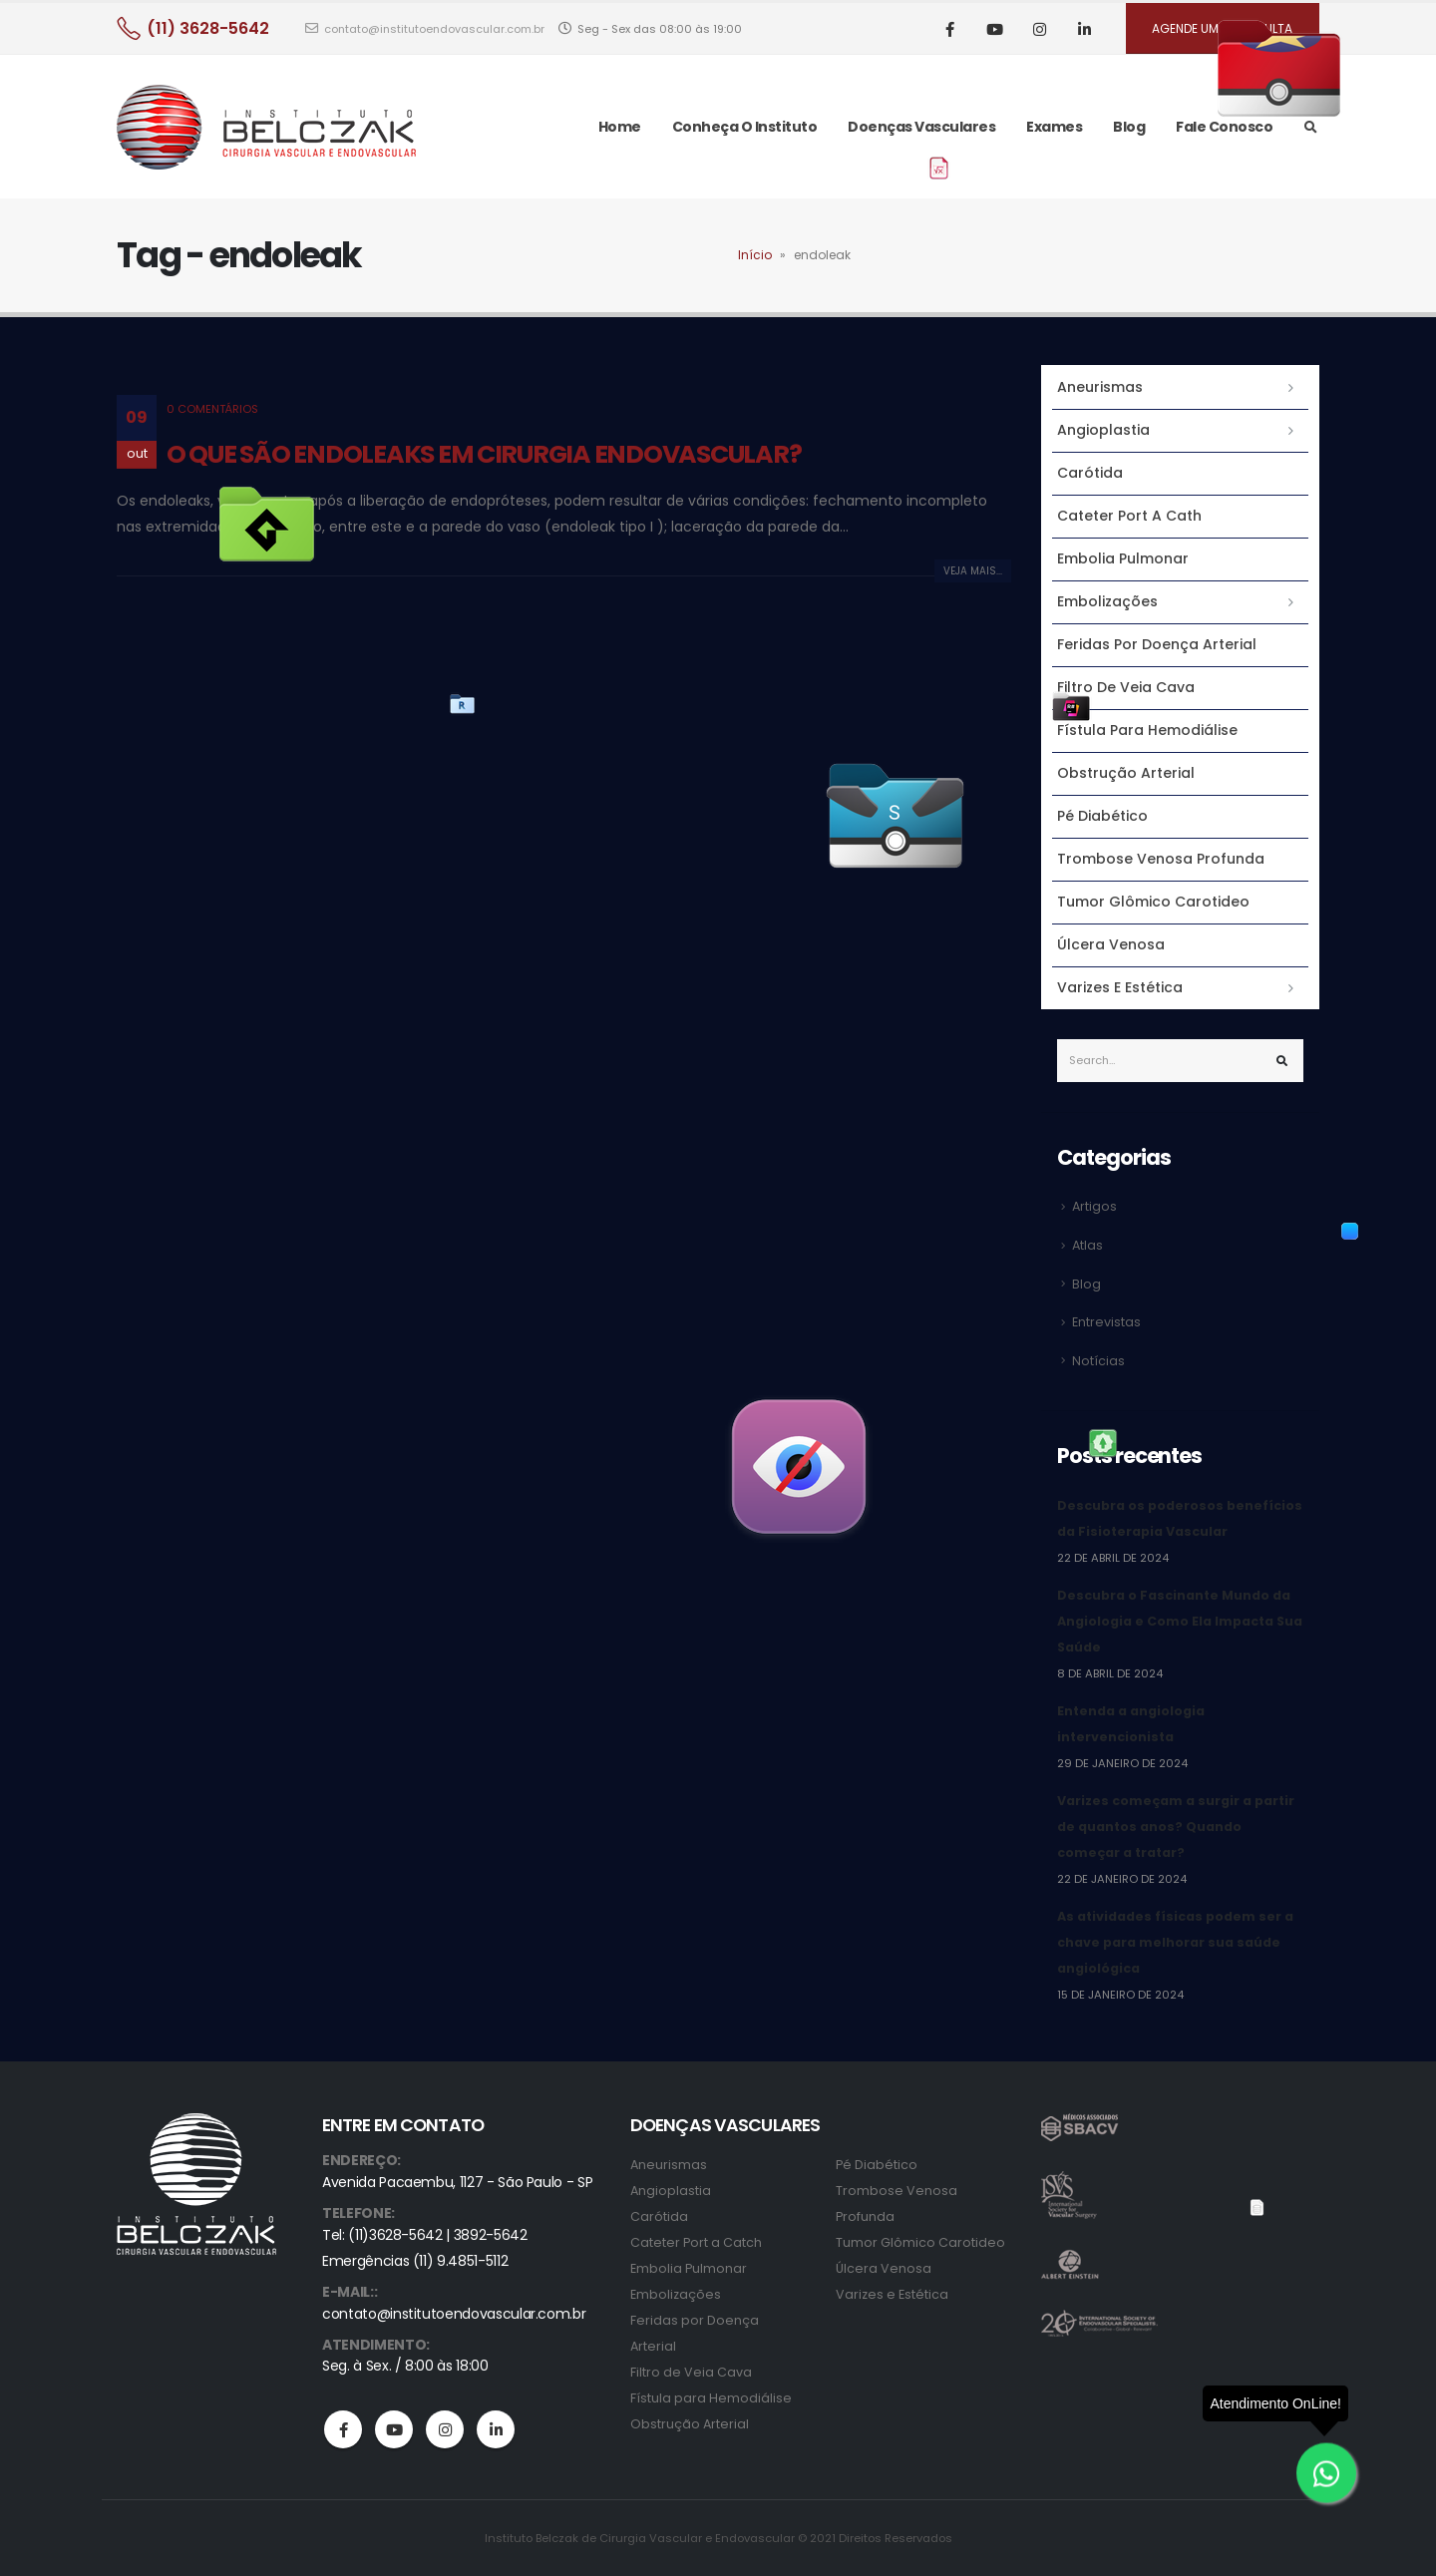  What do you see at coordinates (1256, 2207) in the screenshot?
I see `open a database file` at bounding box center [1256, 2207].